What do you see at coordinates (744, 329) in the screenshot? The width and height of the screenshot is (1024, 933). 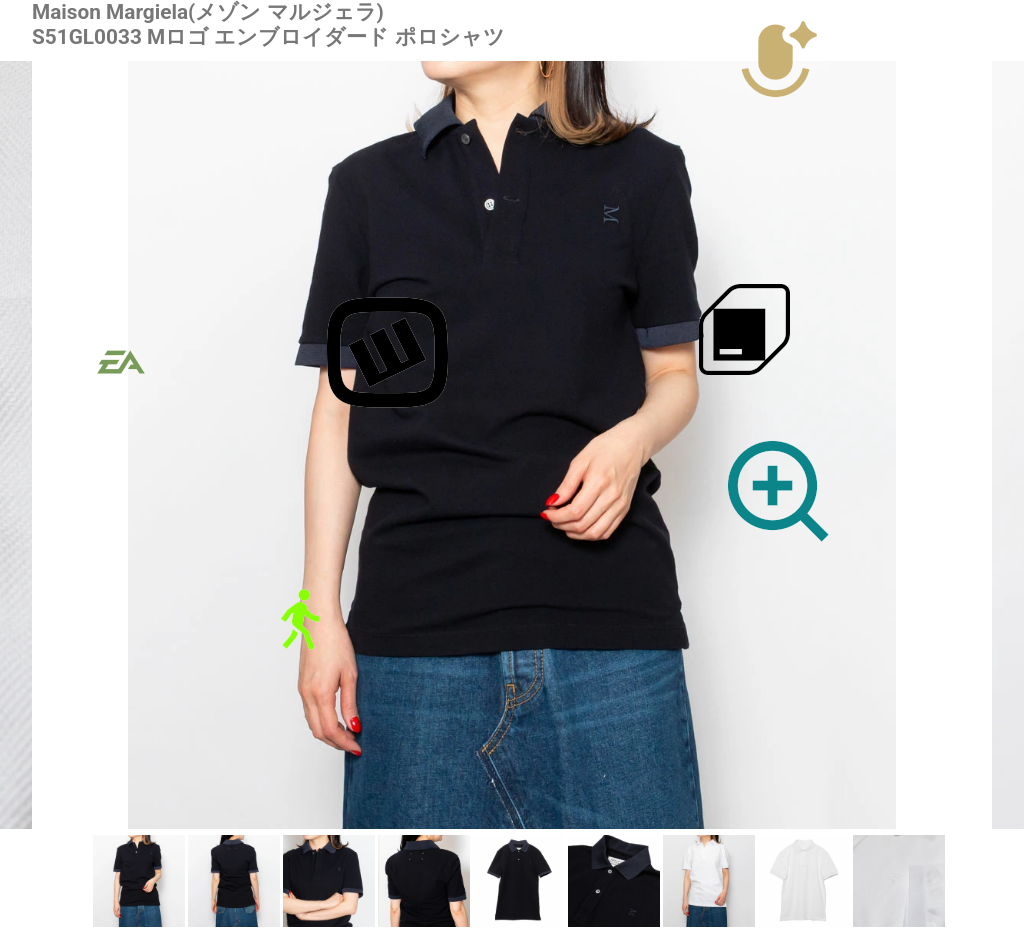 I see `jetbrains company logo` at bounding box center [744, 329].